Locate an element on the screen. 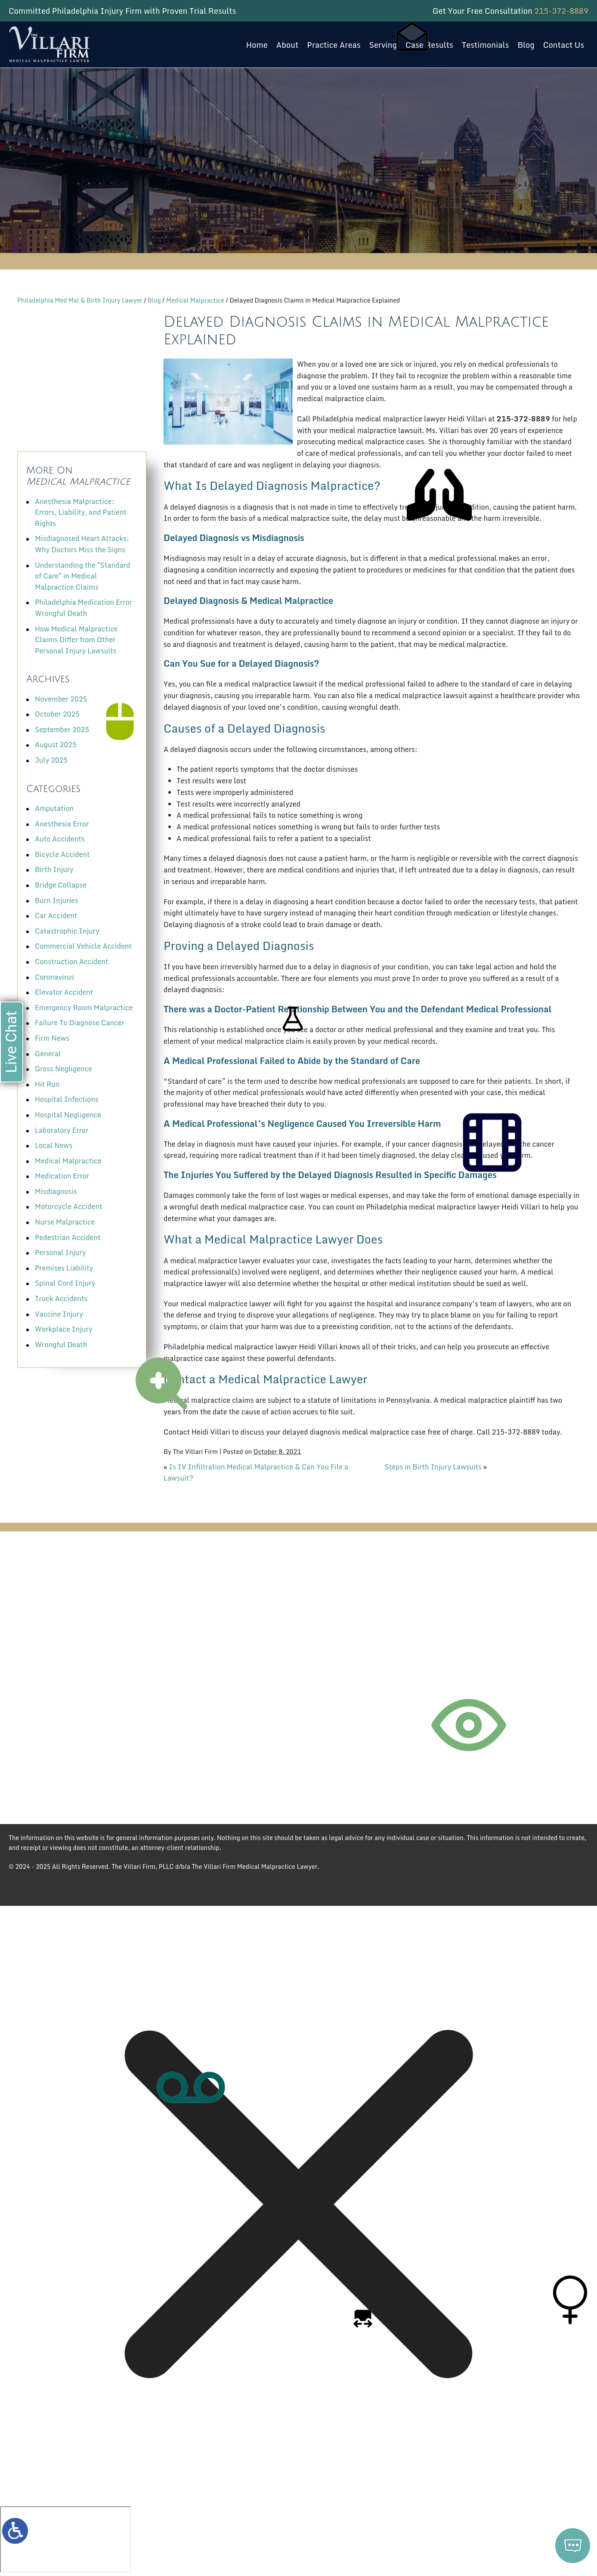  view or preview content is located at coordinates (469, 1725).